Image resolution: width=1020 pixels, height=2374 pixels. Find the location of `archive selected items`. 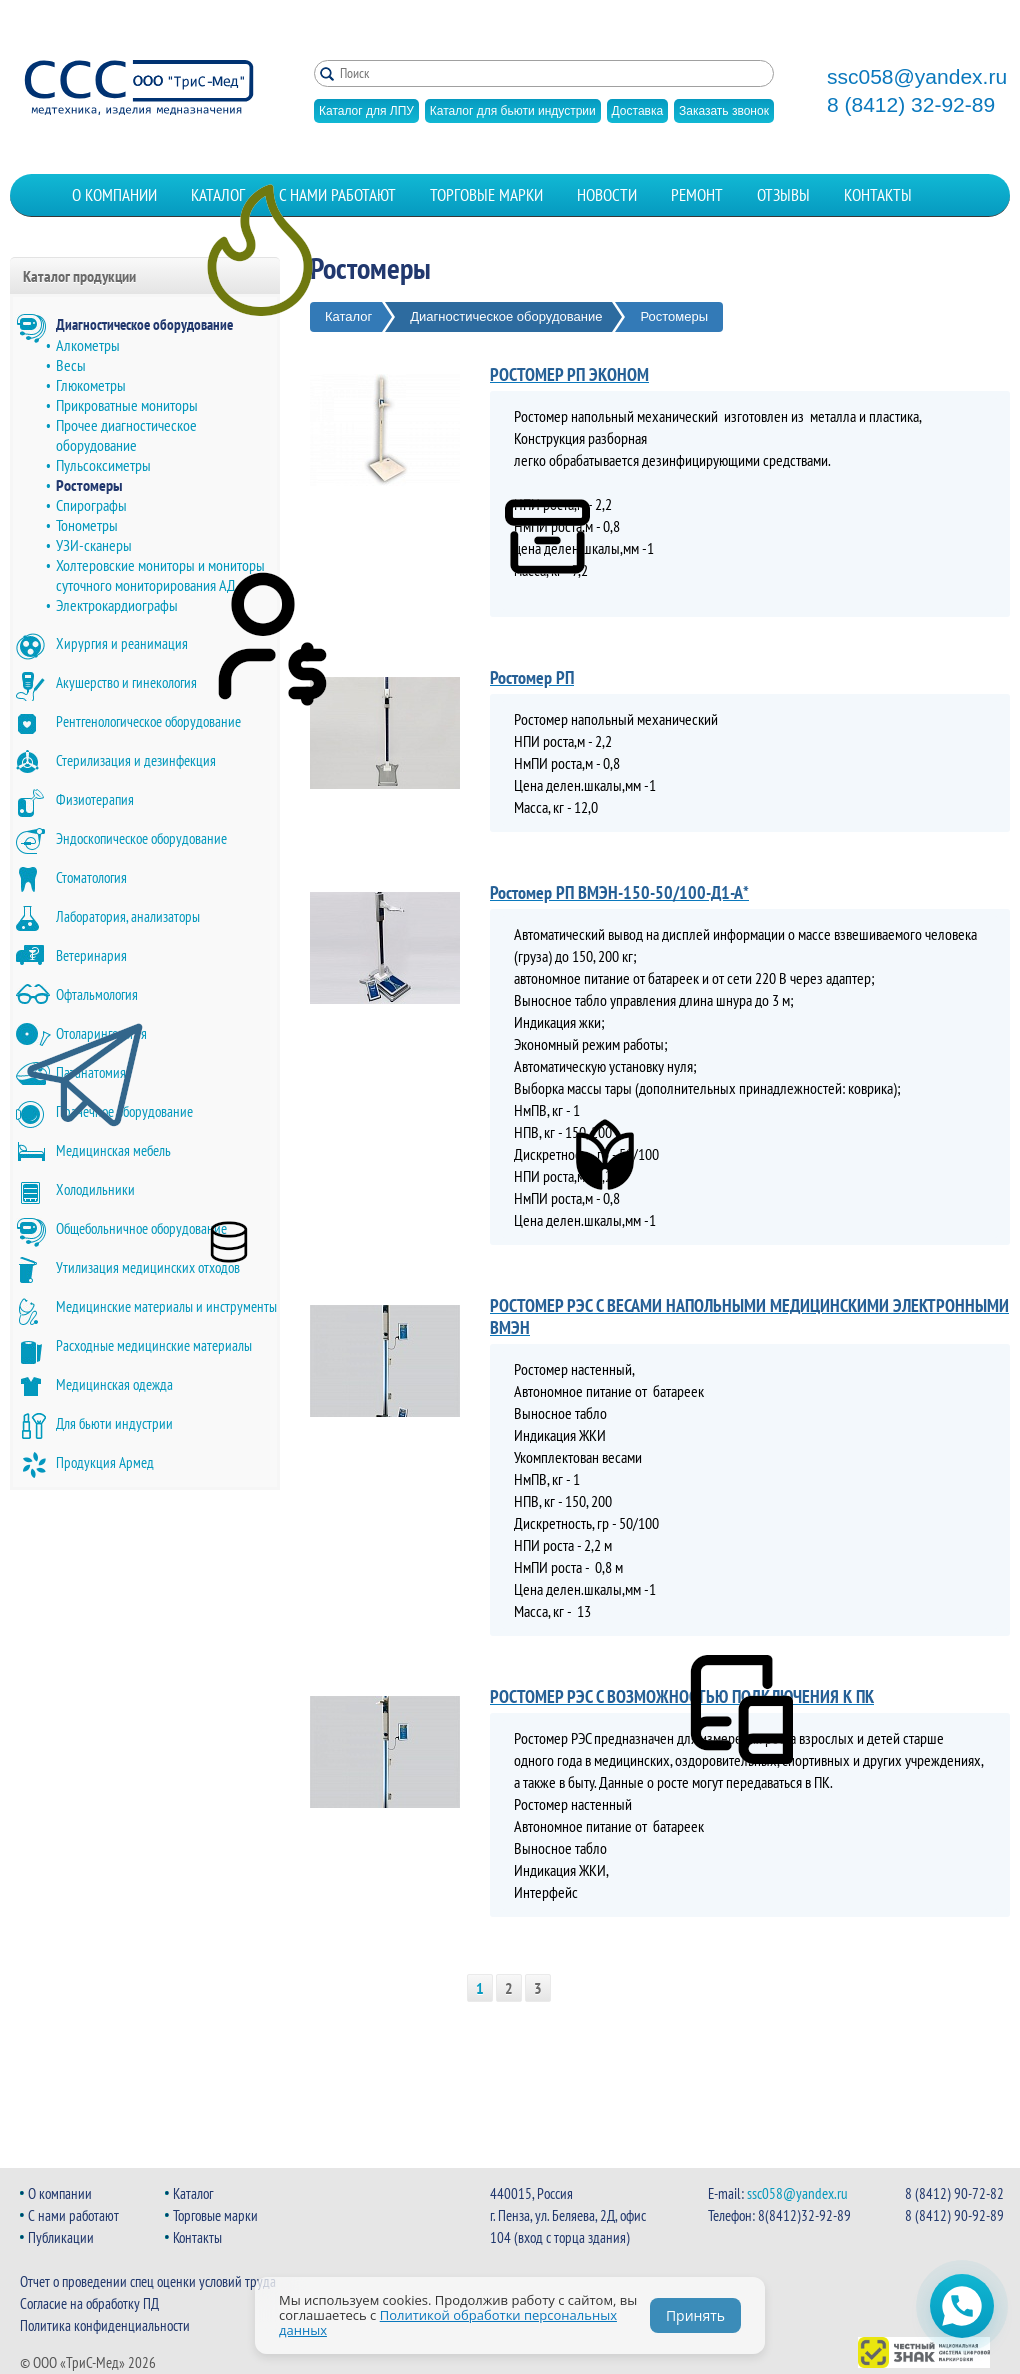

archive selected items is located at coordinates (547, 536).